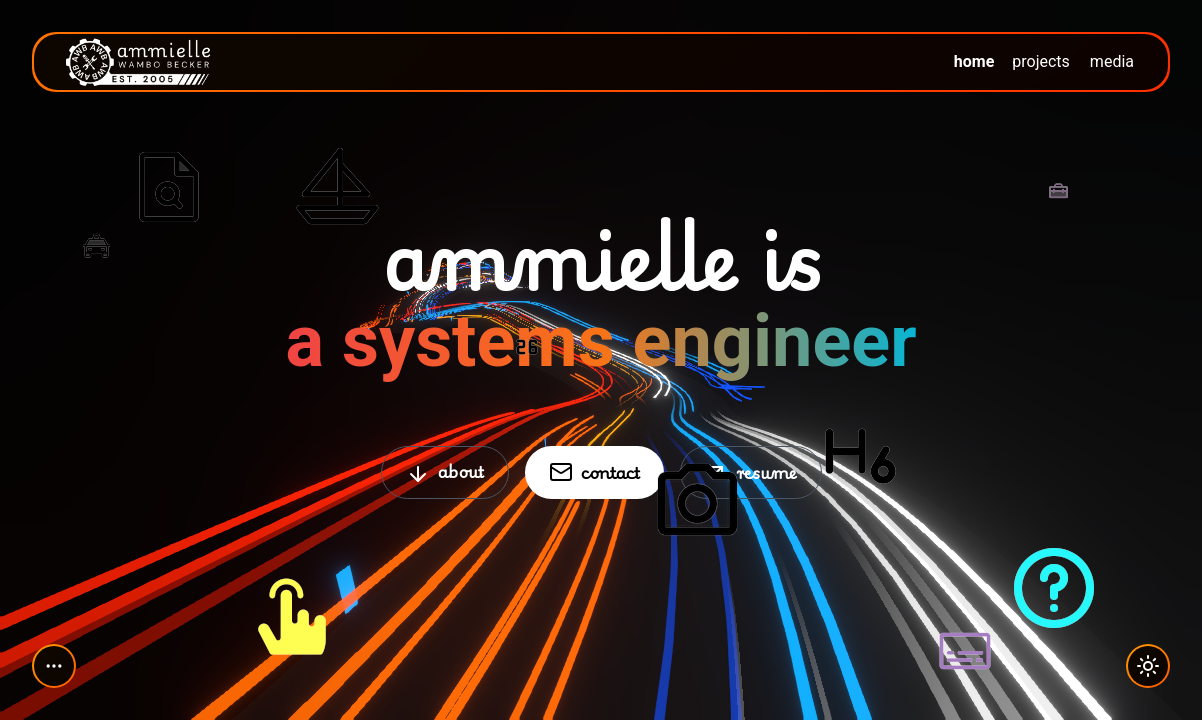 Image resolution: width=1202 pixels, height=720 pixels. What do you see at coordinates (337, 191) in the screenshot?
I see `access sailing or boating activities` at bounding box center [337, 191].